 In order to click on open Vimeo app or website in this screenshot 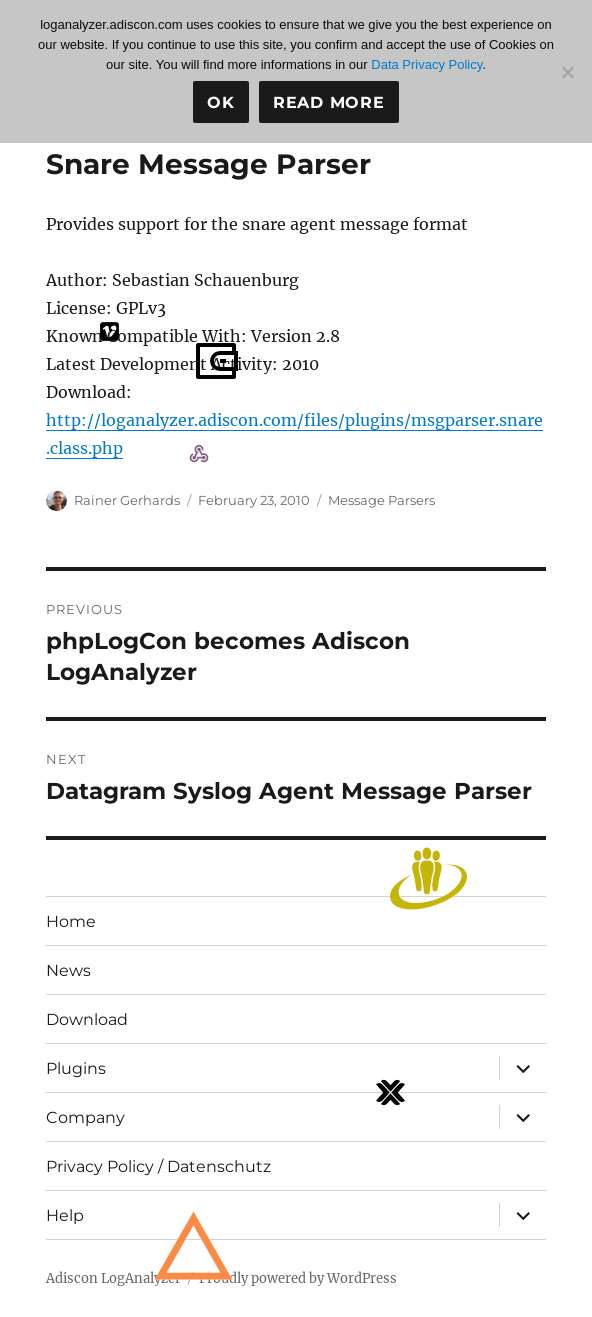, I will do `click(109, 331)`.